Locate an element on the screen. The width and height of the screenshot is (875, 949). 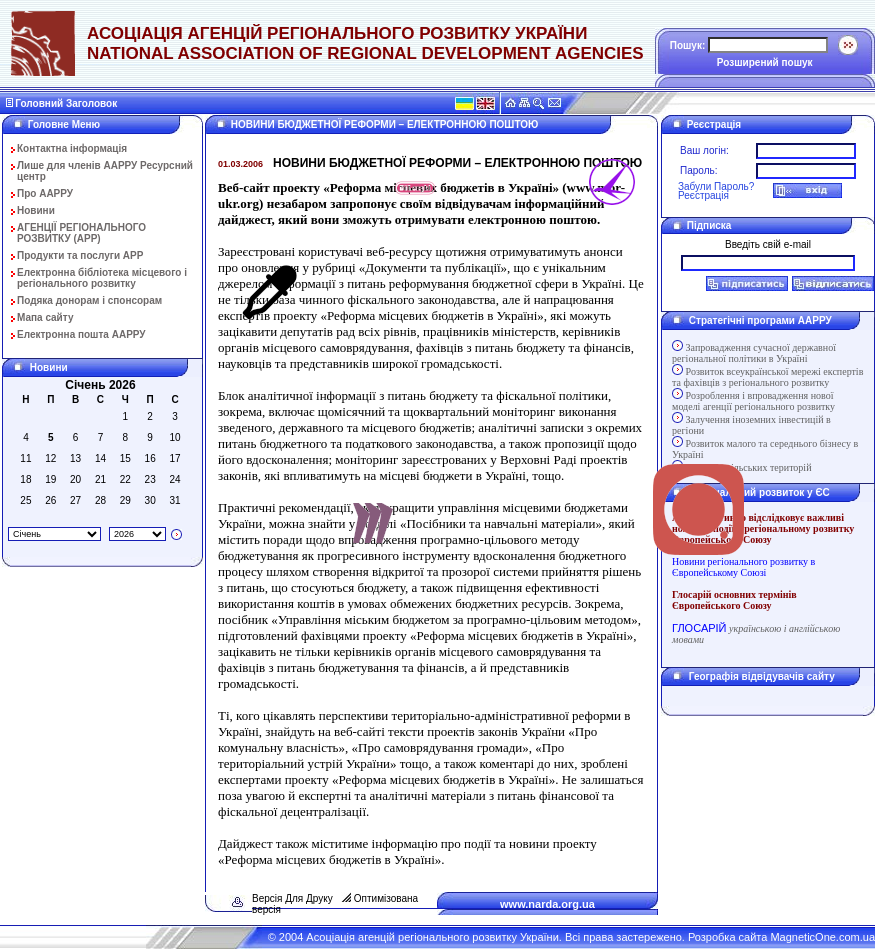
open the PlanGrid app is located at coordinates (698, 509).